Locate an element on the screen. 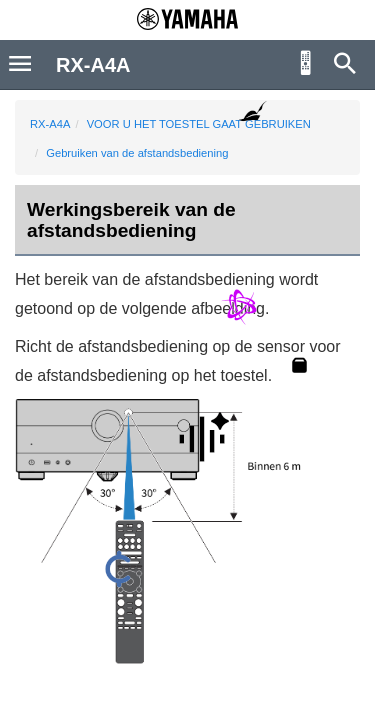 This screenshot has width=375, height=720. pied piper brand logo is located at coordinates (253, 111).